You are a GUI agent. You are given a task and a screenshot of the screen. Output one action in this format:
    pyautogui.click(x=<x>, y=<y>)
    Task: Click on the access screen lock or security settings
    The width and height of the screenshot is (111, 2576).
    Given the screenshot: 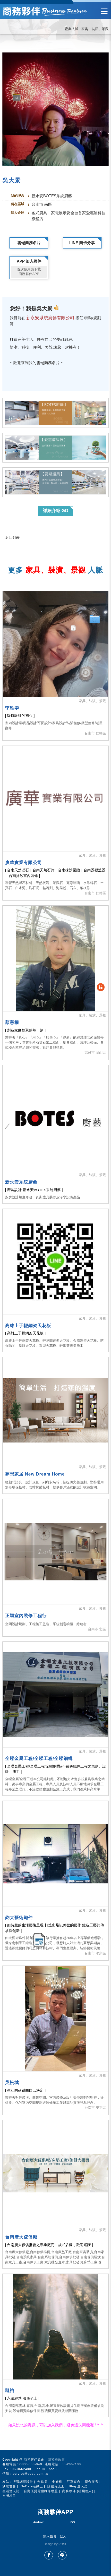 What is the action you would take?
    pyautogui.click(x=101, y=987)
    